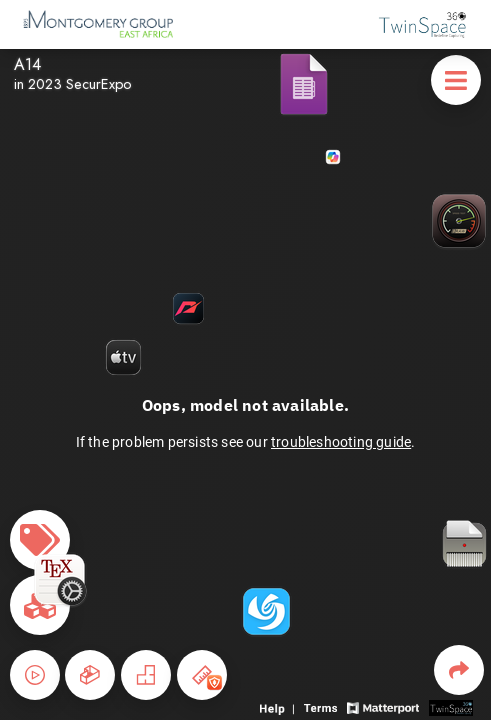 This screenshot has width=491, height=720. I want to click on open miktex console for managing tex distributions, so click(59, 579).